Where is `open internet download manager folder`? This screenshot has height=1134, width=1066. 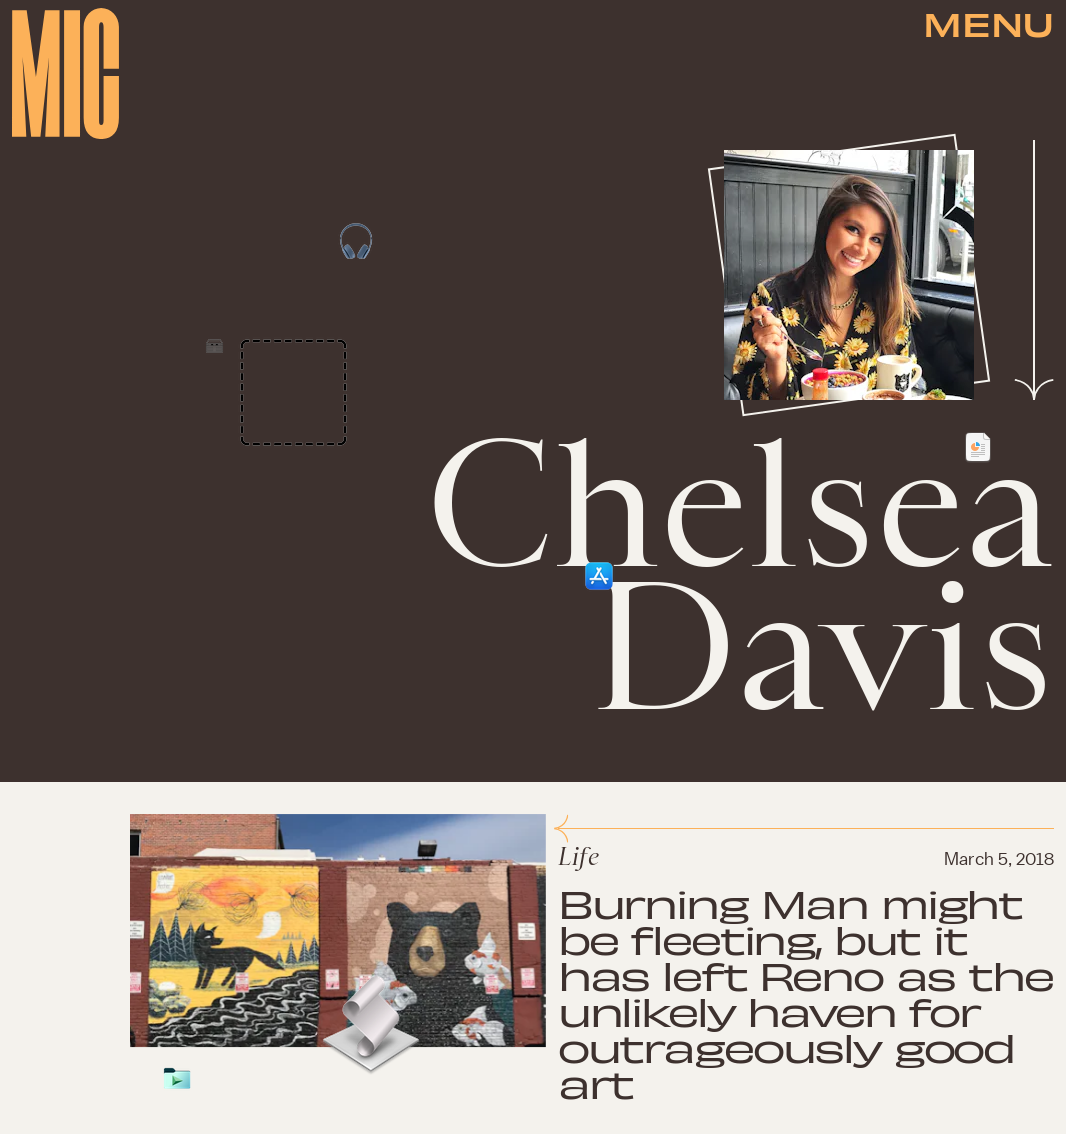 open internet download manager folder is located at coordinates (177, 1079).